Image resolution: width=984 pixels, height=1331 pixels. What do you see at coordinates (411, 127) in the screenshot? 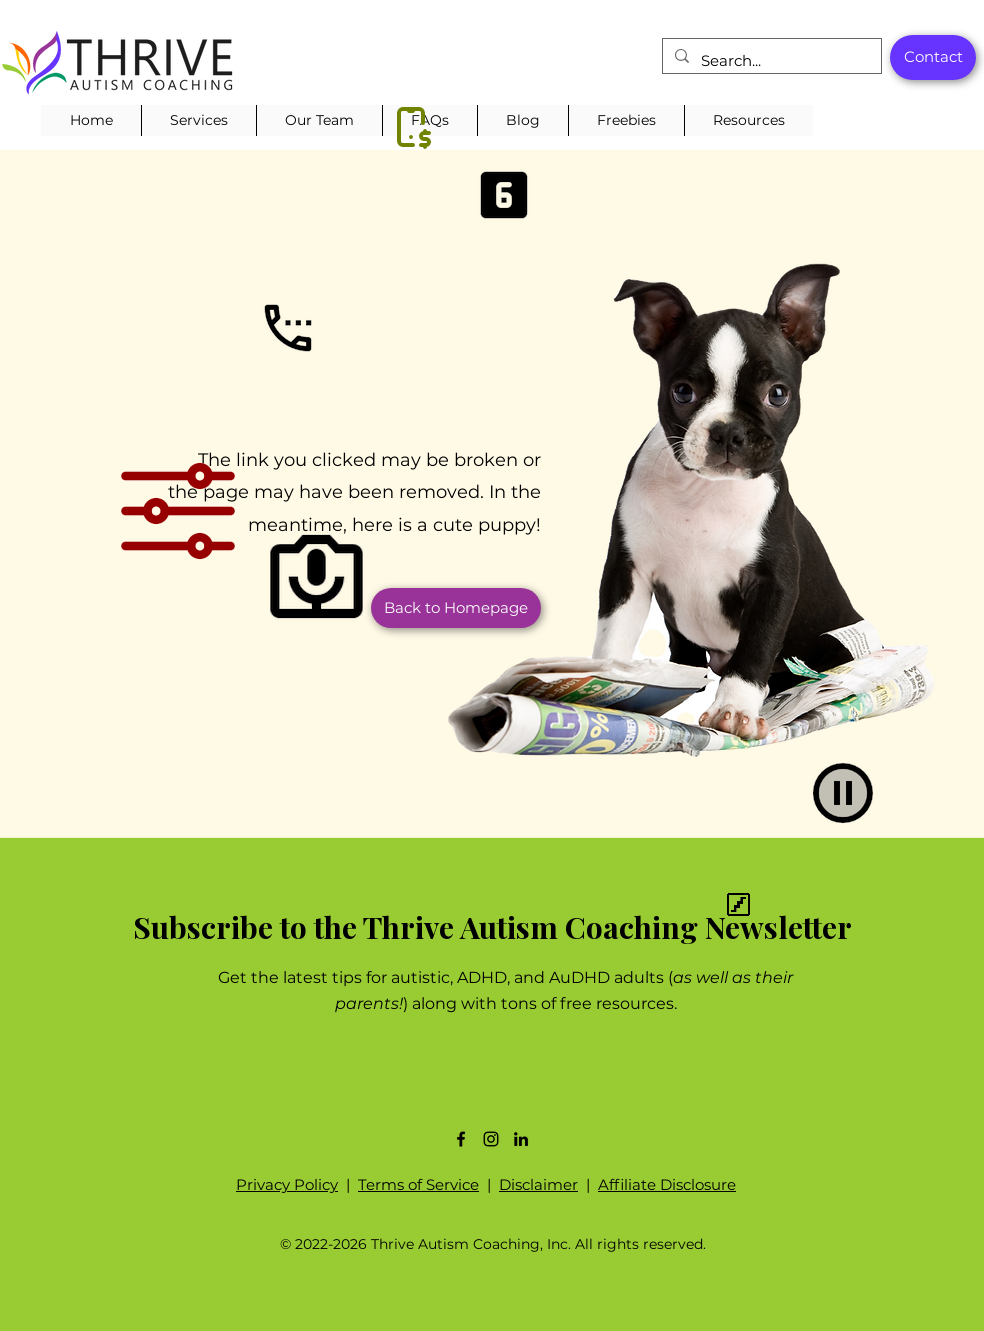
I see `mobile payment or banking app` at bounding box center [411, 127].